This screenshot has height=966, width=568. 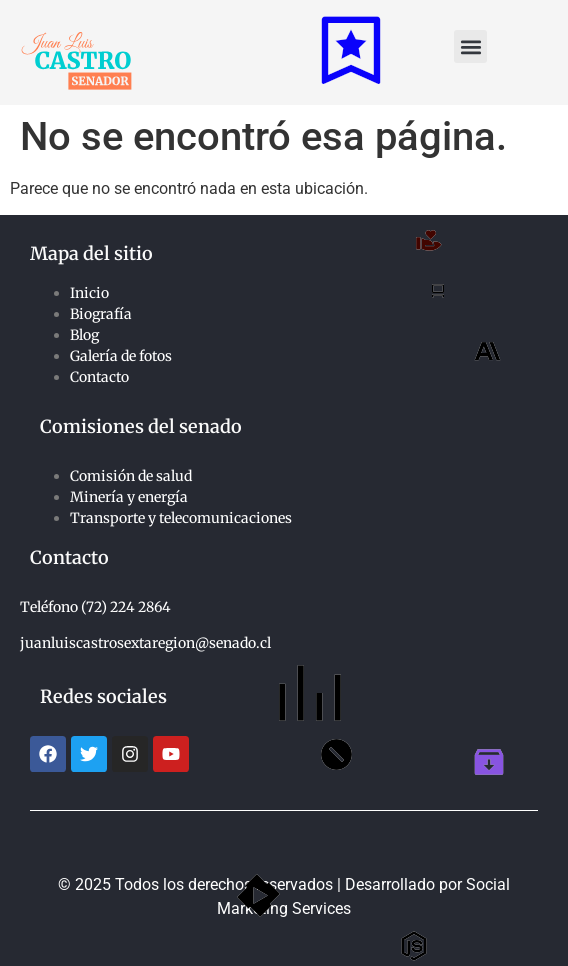 What do you see at coordinates (351, 49) in the screenshot?
I see `bookmark this item as a favorite` at bounding box center [351, 49].